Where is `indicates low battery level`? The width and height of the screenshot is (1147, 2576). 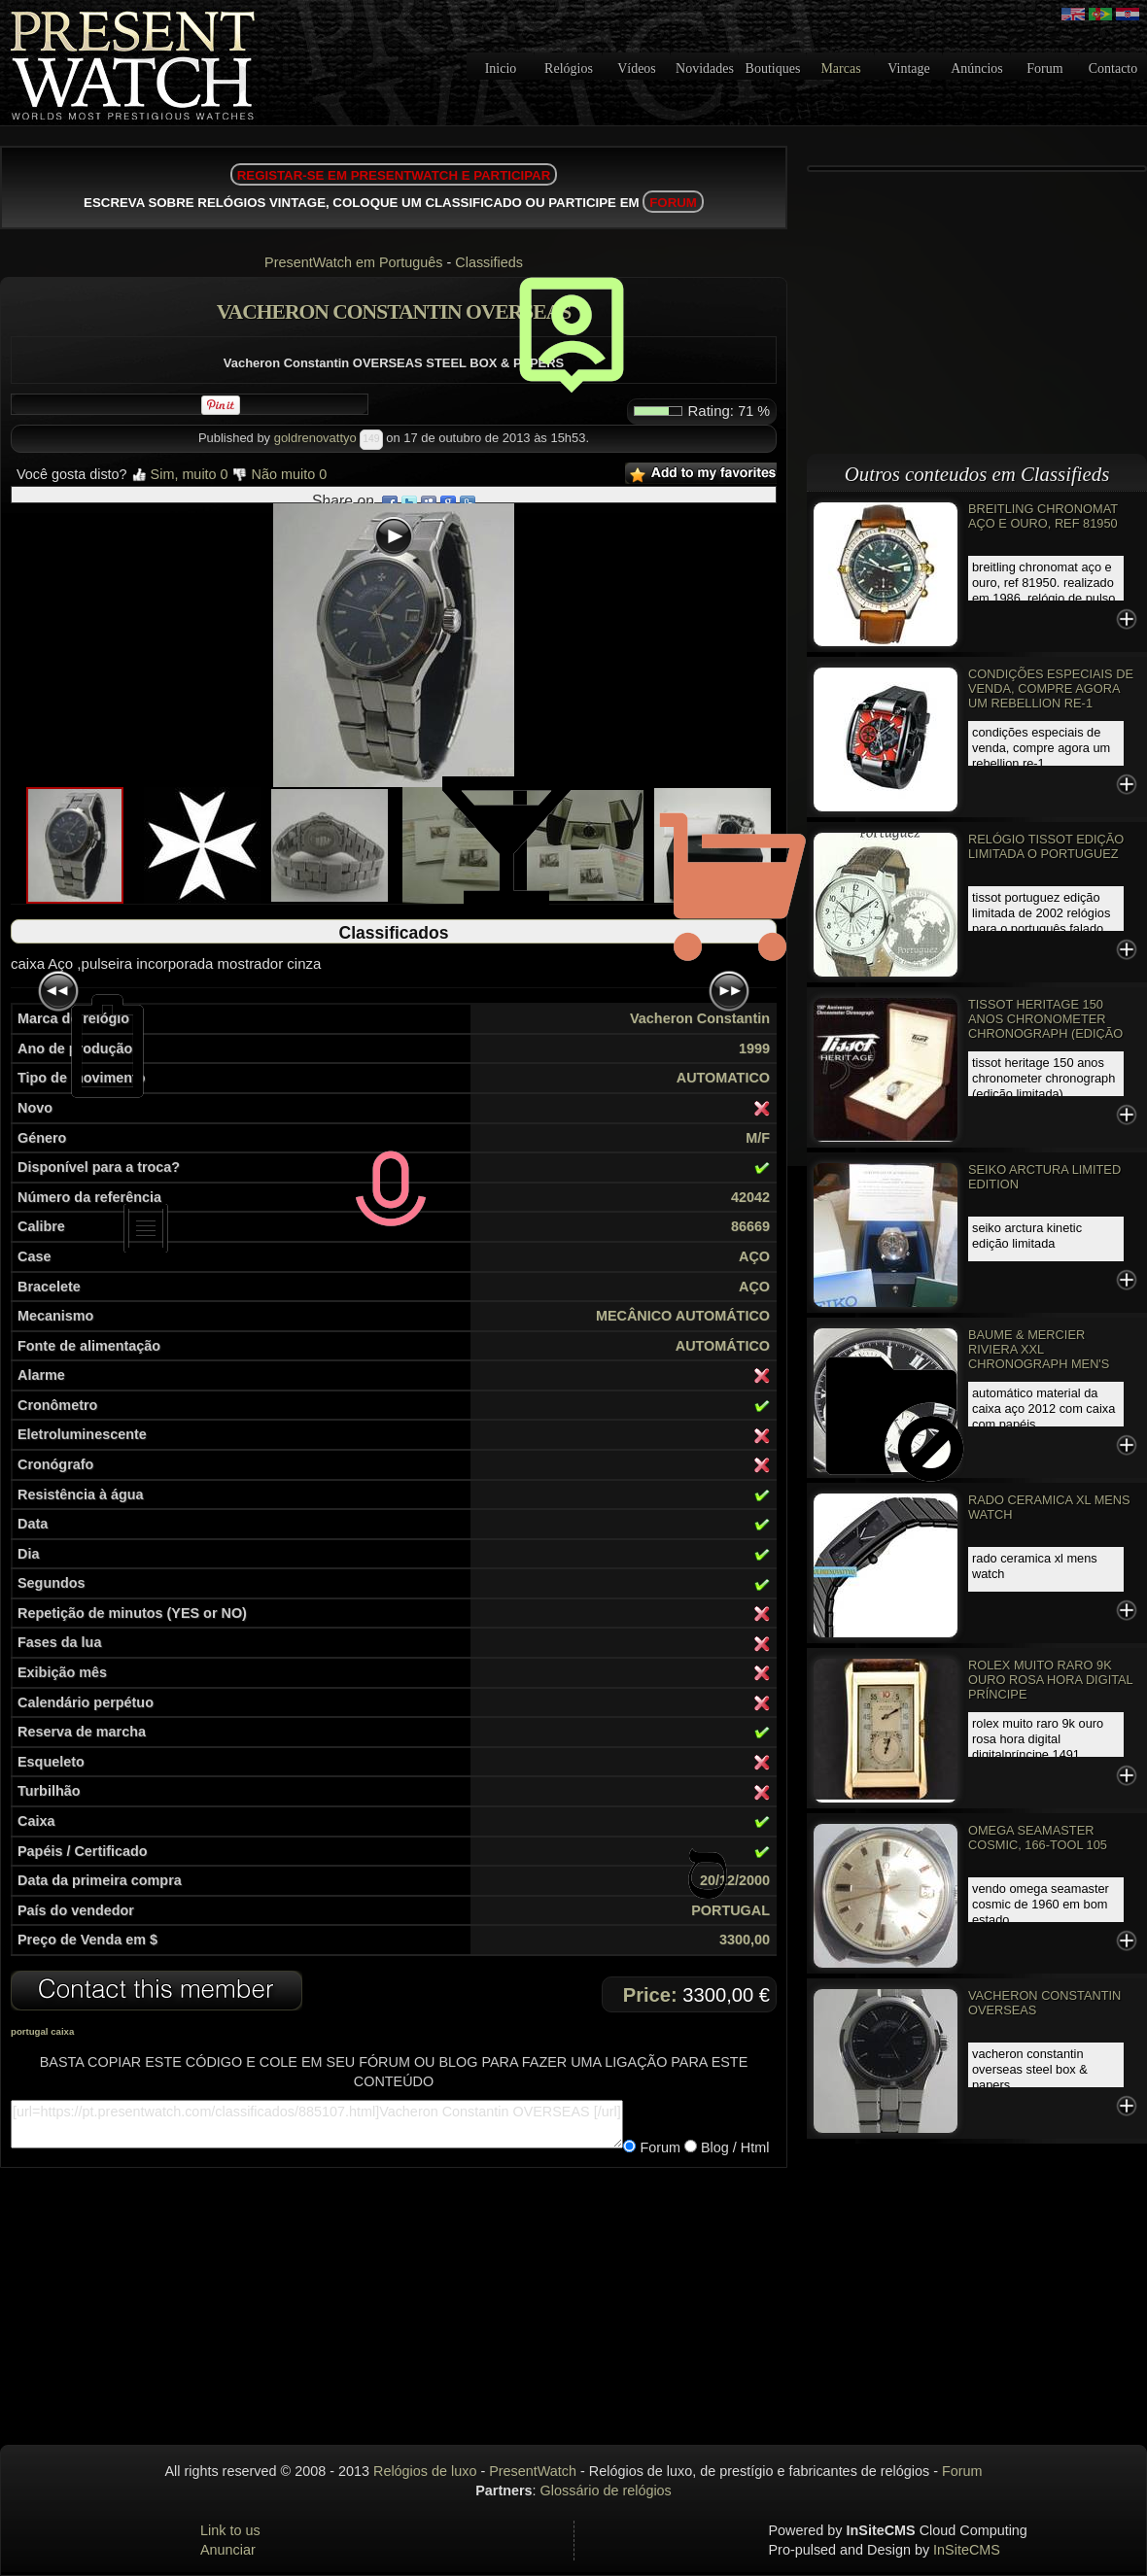 indicates low battery level is located at coordinates (107, 1046).